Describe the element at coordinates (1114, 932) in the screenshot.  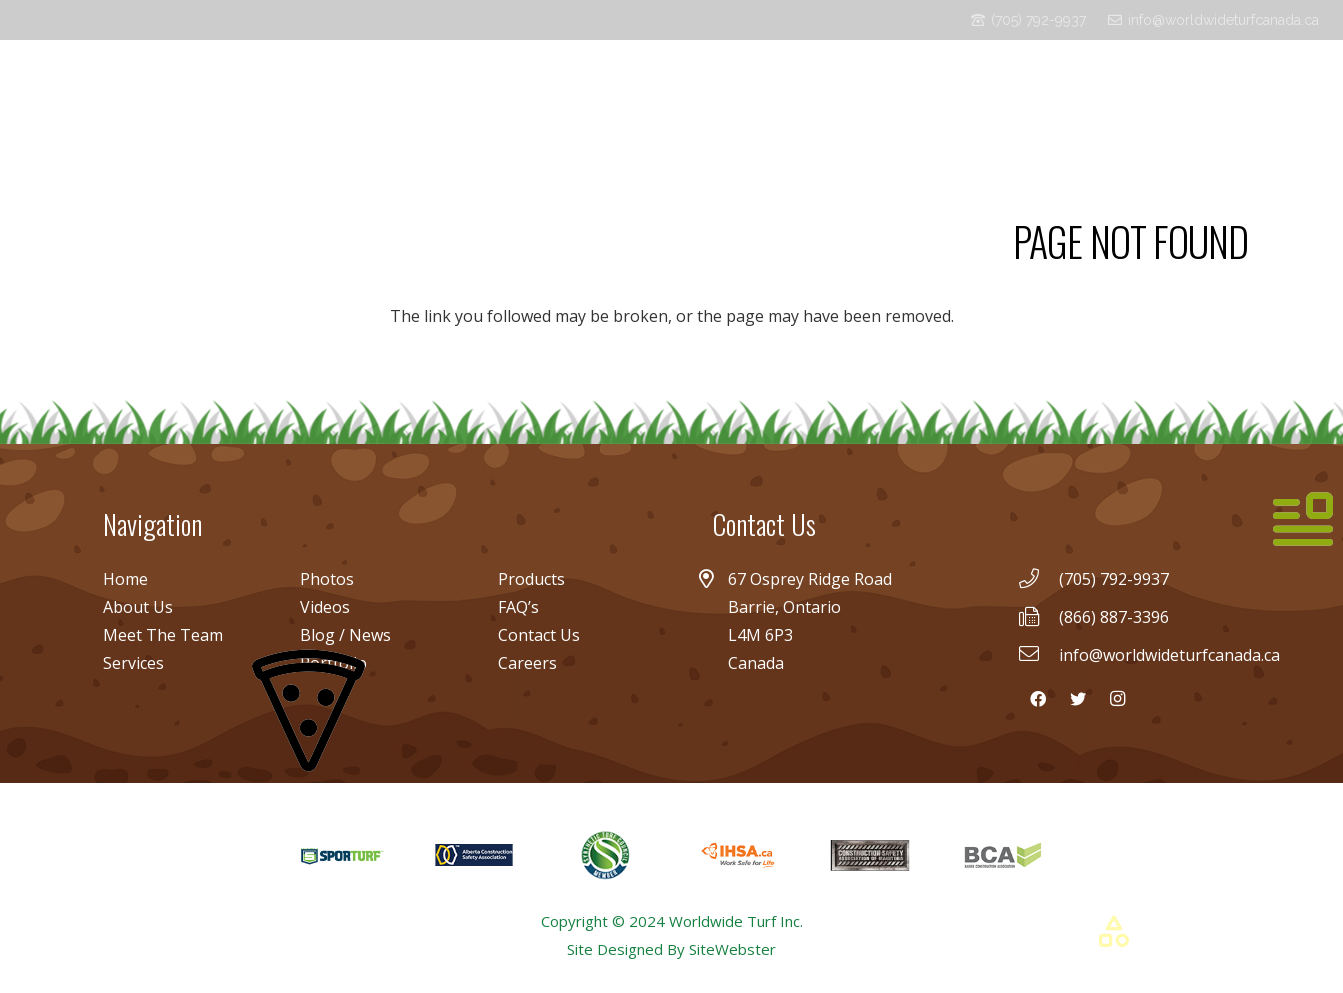
I see `access shape tools or drawing options` at that location.